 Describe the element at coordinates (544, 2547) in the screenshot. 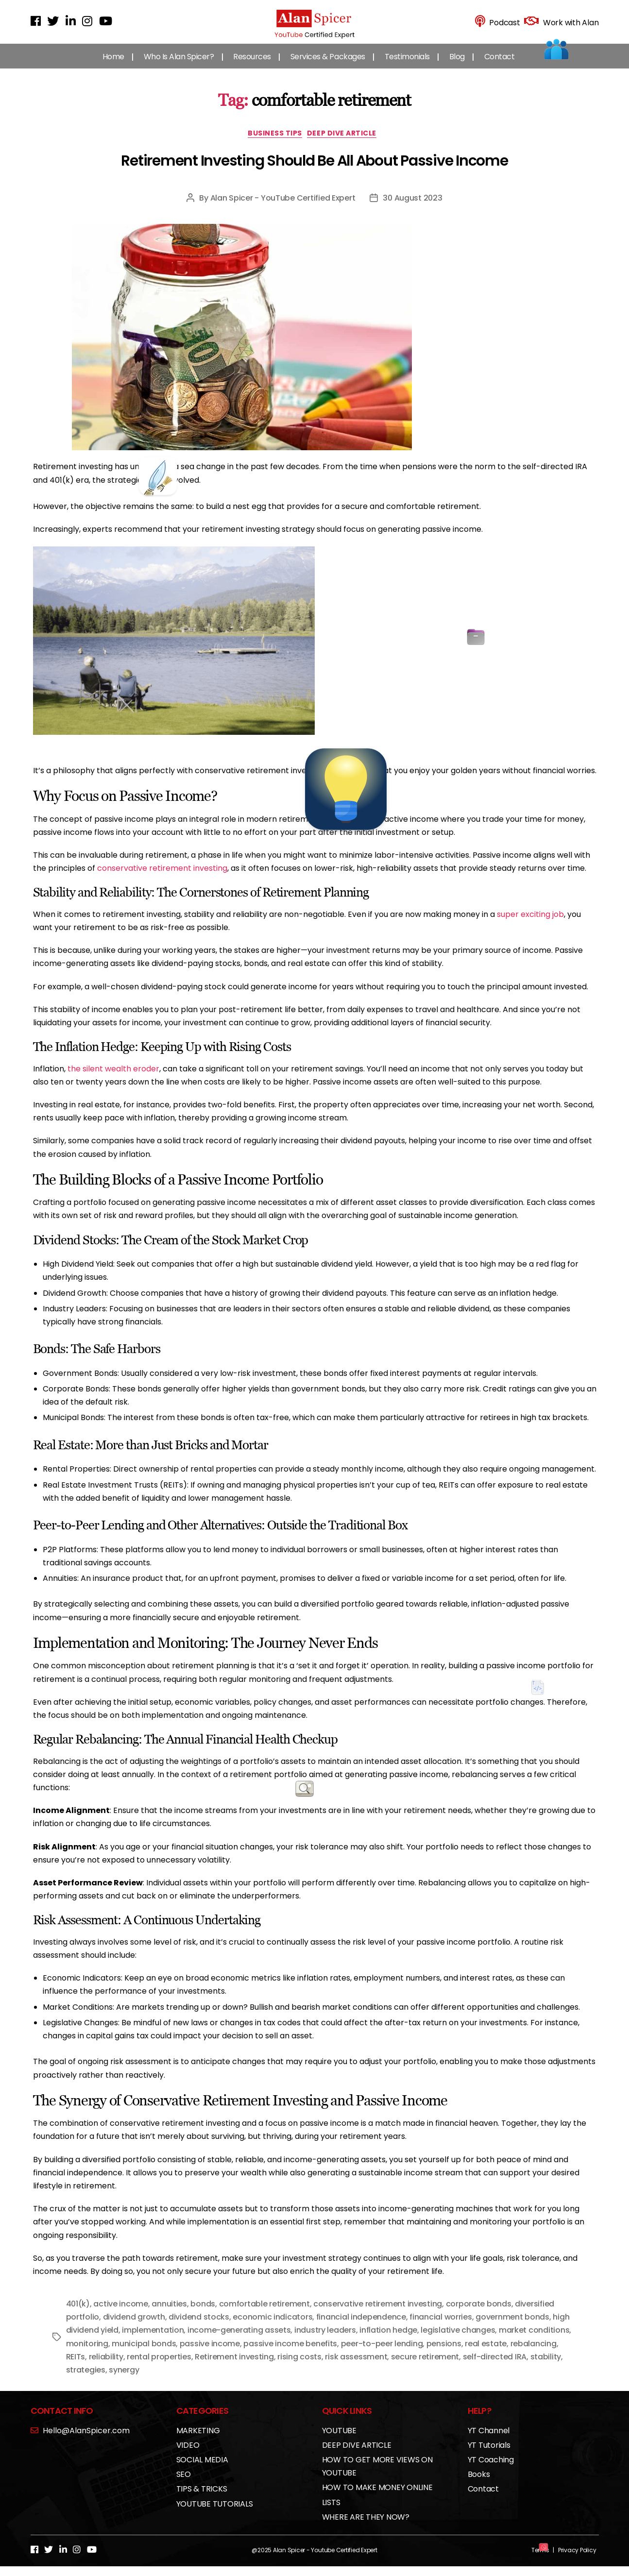

I see `indicates a missing or broken image` at that location.